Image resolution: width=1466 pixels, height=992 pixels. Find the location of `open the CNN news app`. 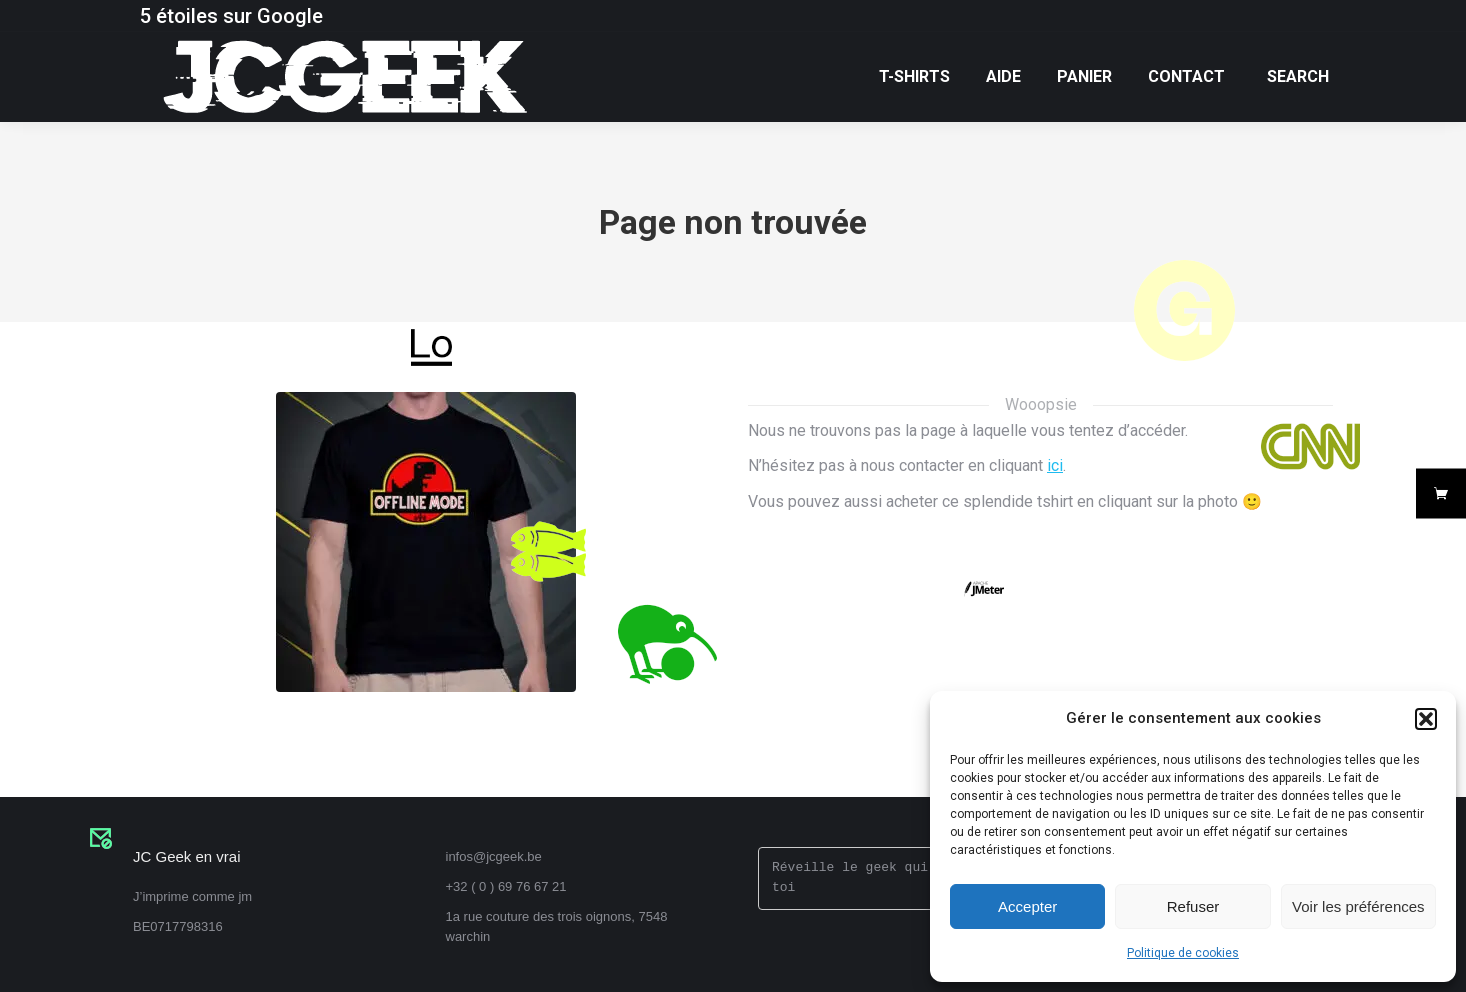

open the CNN news app is located at coordinates (1310, 446).